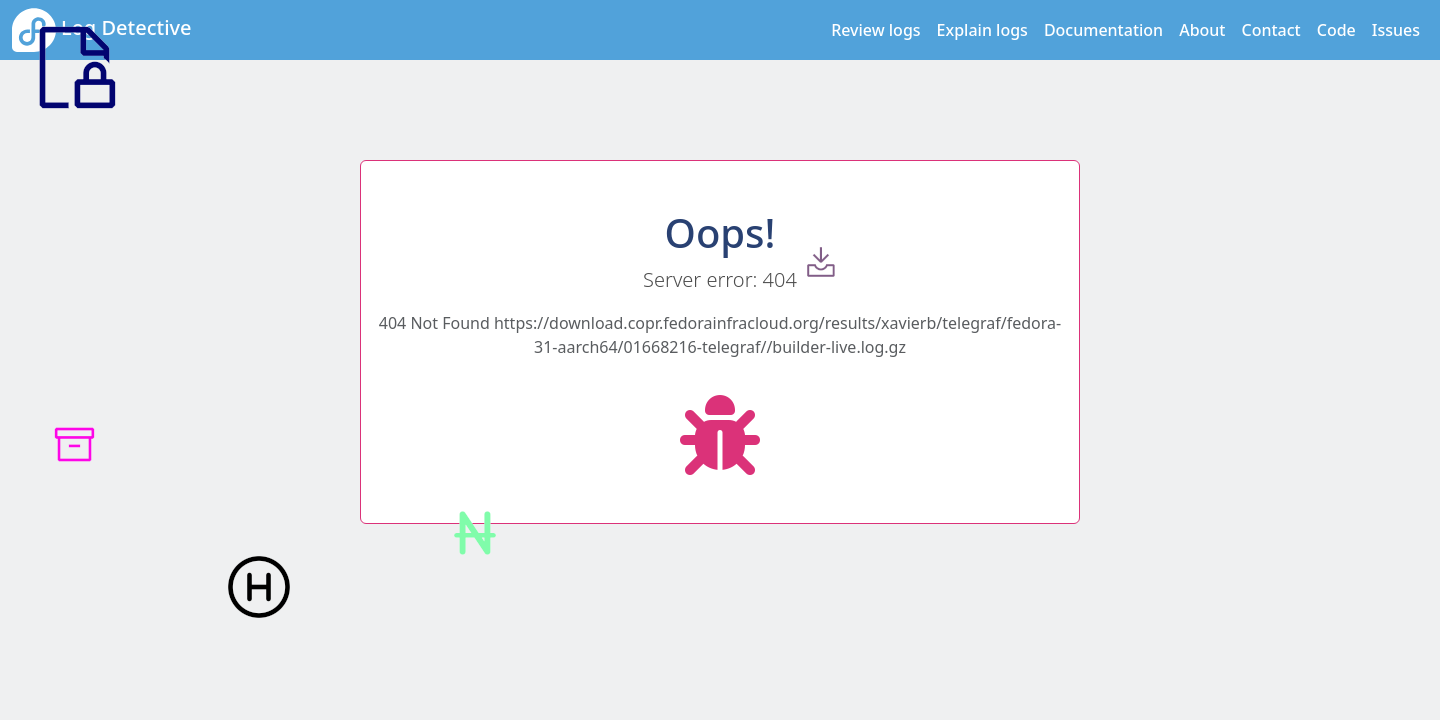 Image resolution: width=1440 pixels, height=720 pixels. I want to click on archive selected items, so click(74, 444).